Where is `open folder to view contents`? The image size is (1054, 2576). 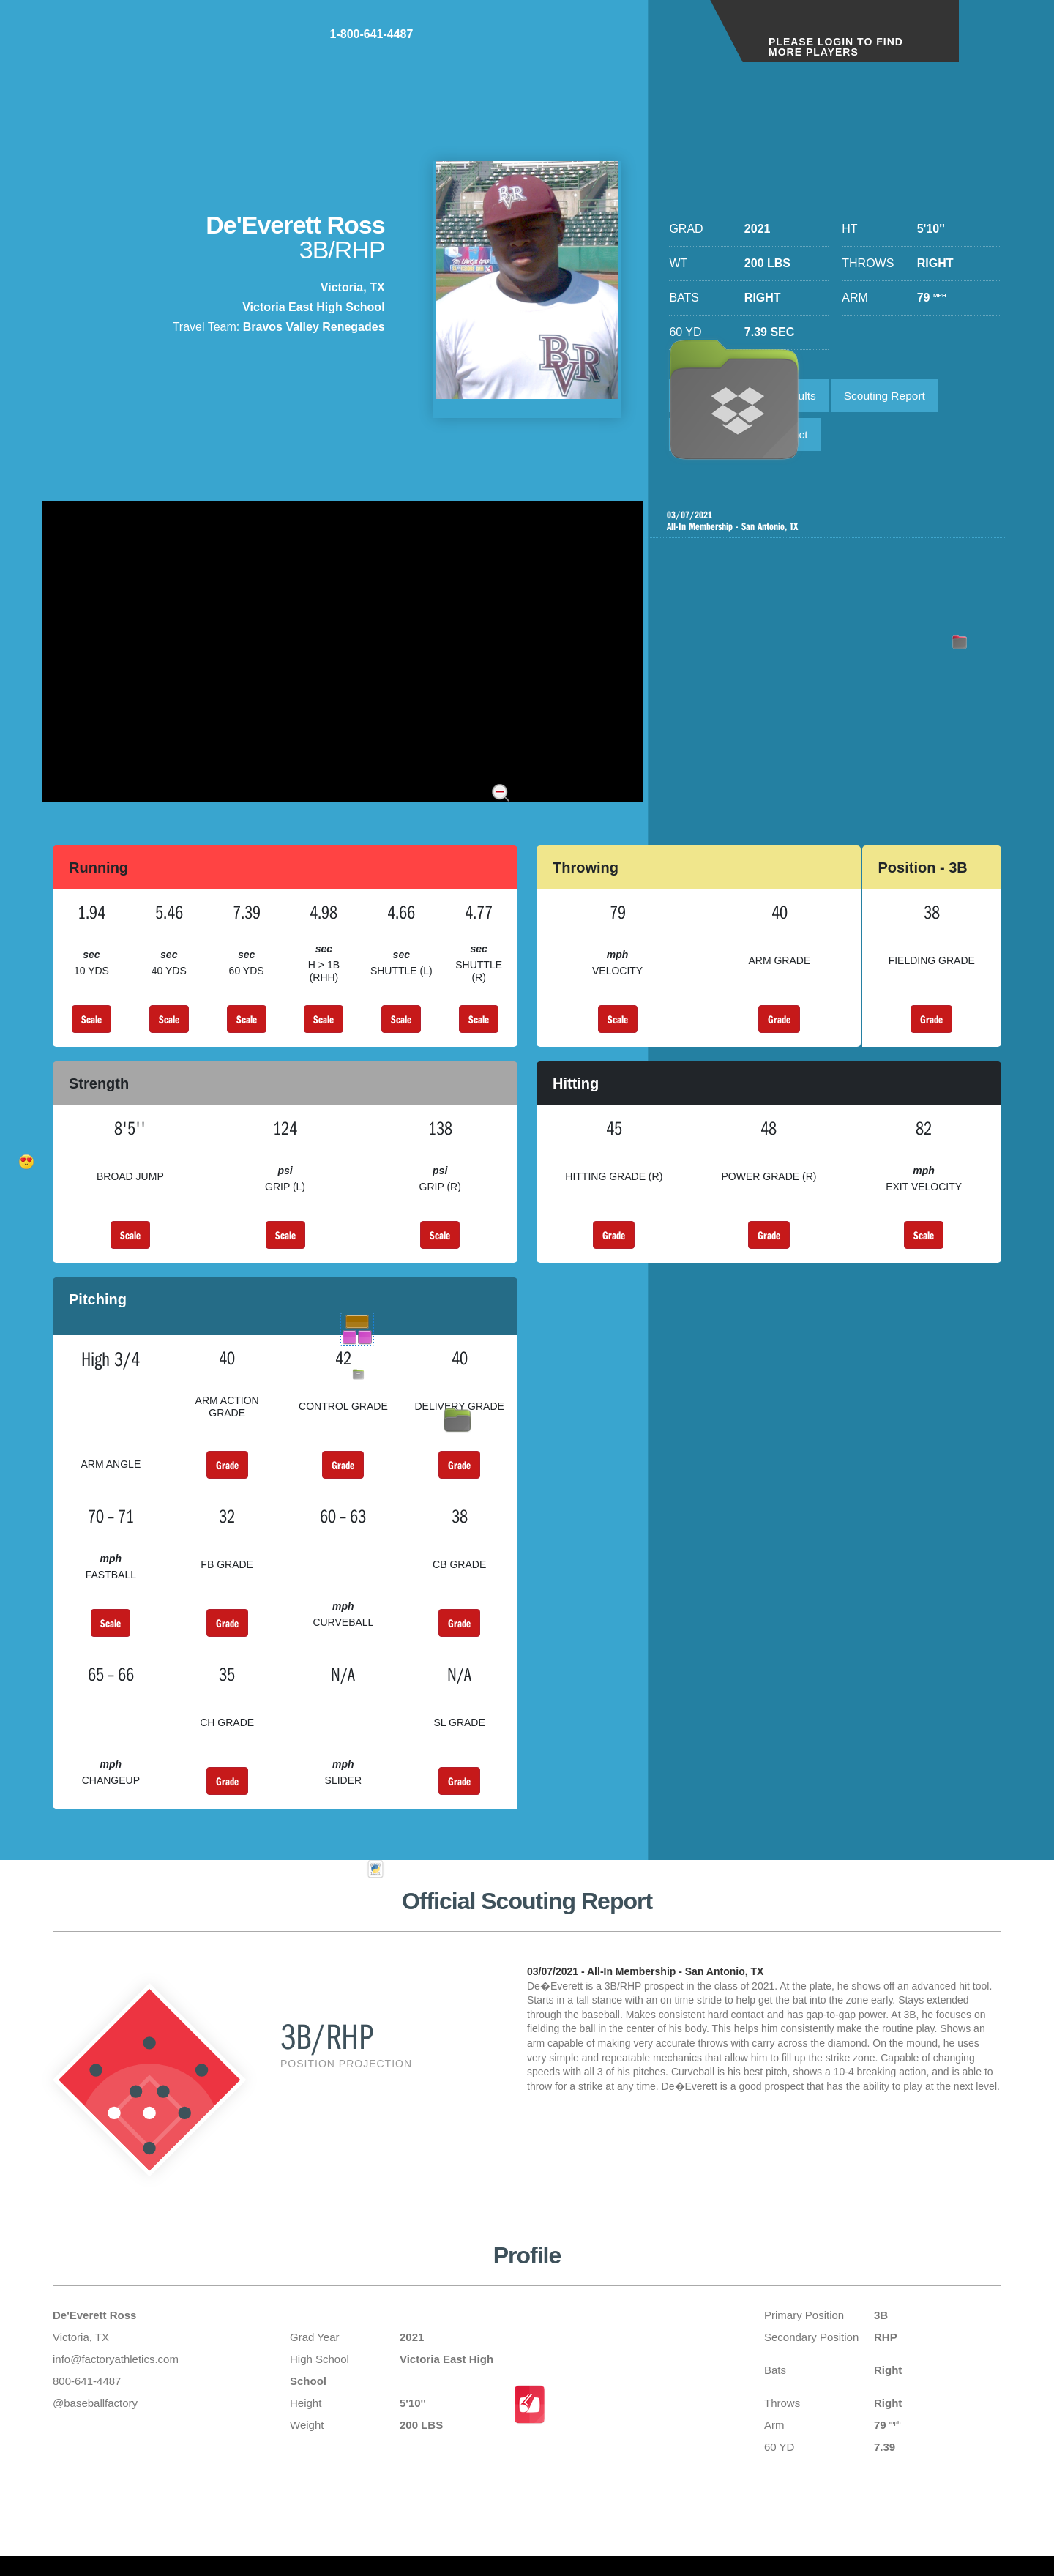
open folder to view contents is located at coordinates (960, 642).